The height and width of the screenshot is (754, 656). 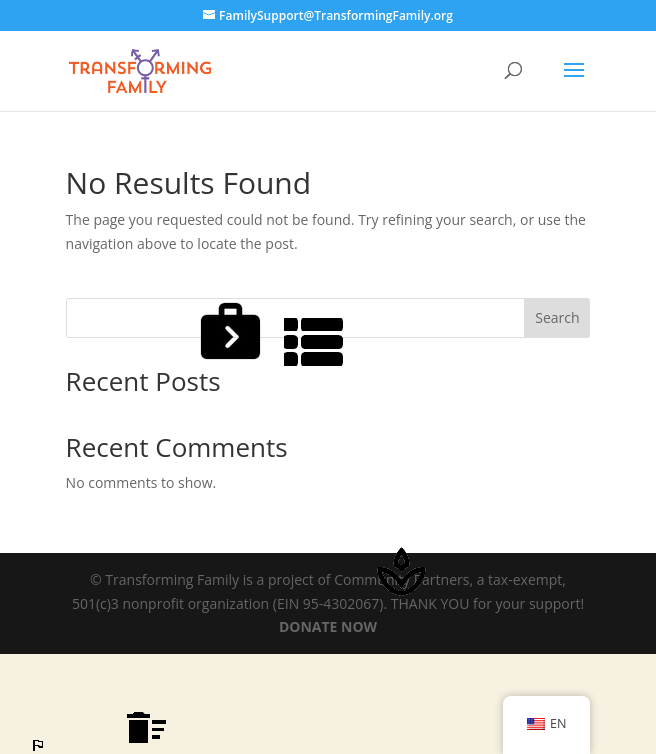 What do you see at coordinates (146, 727) in the screenshot?
I see `delete all selected items` at bounding box center [146, 727].